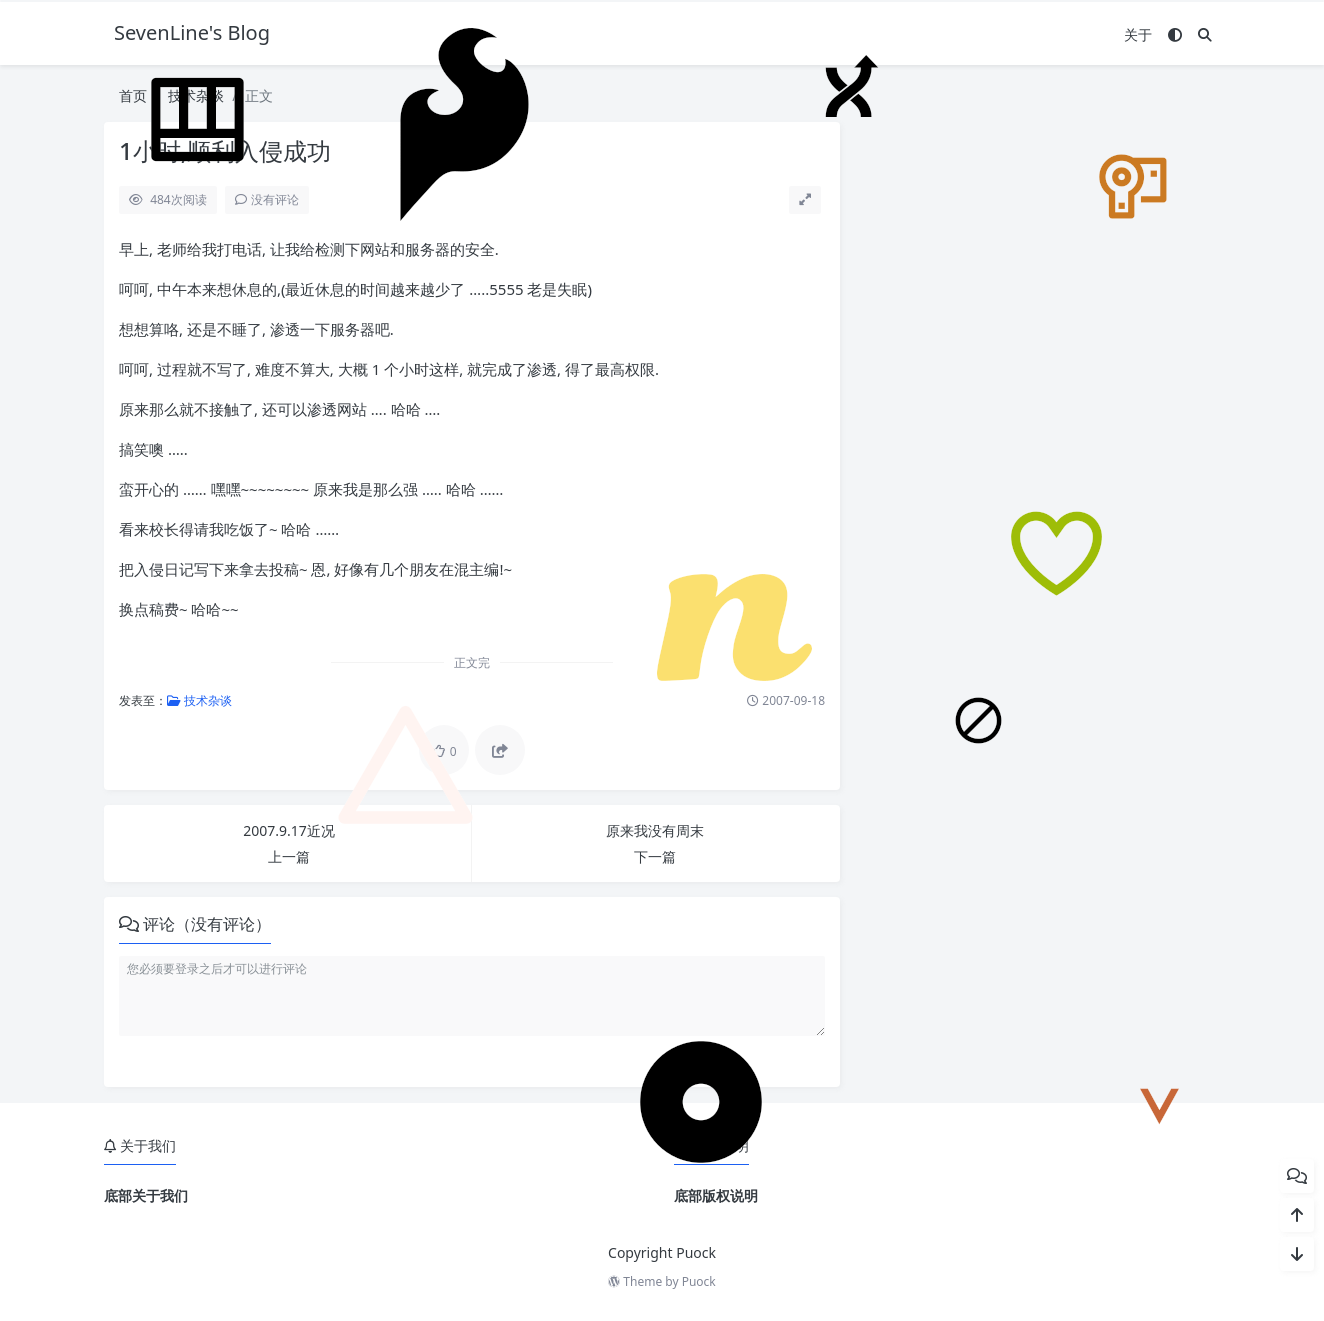 The height and width of the screenshot is (1321, 1324). Describe the element at coordinates (701, 1102) in the screenshot. I see `start recording audio or video` at that location.